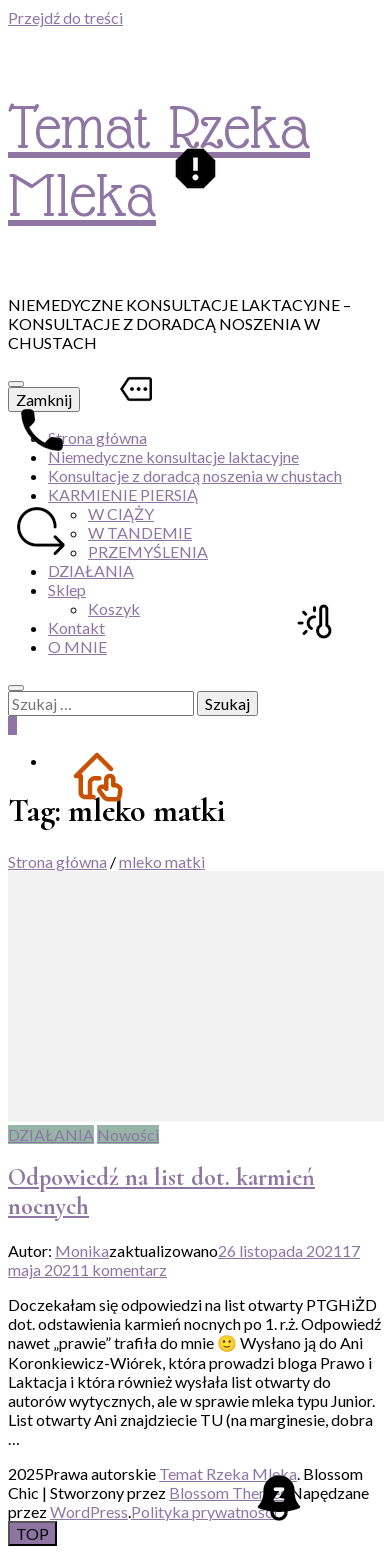 This screenshot has width=392, height=1554. I want to click on report a problem or violation, so click(195, 168).